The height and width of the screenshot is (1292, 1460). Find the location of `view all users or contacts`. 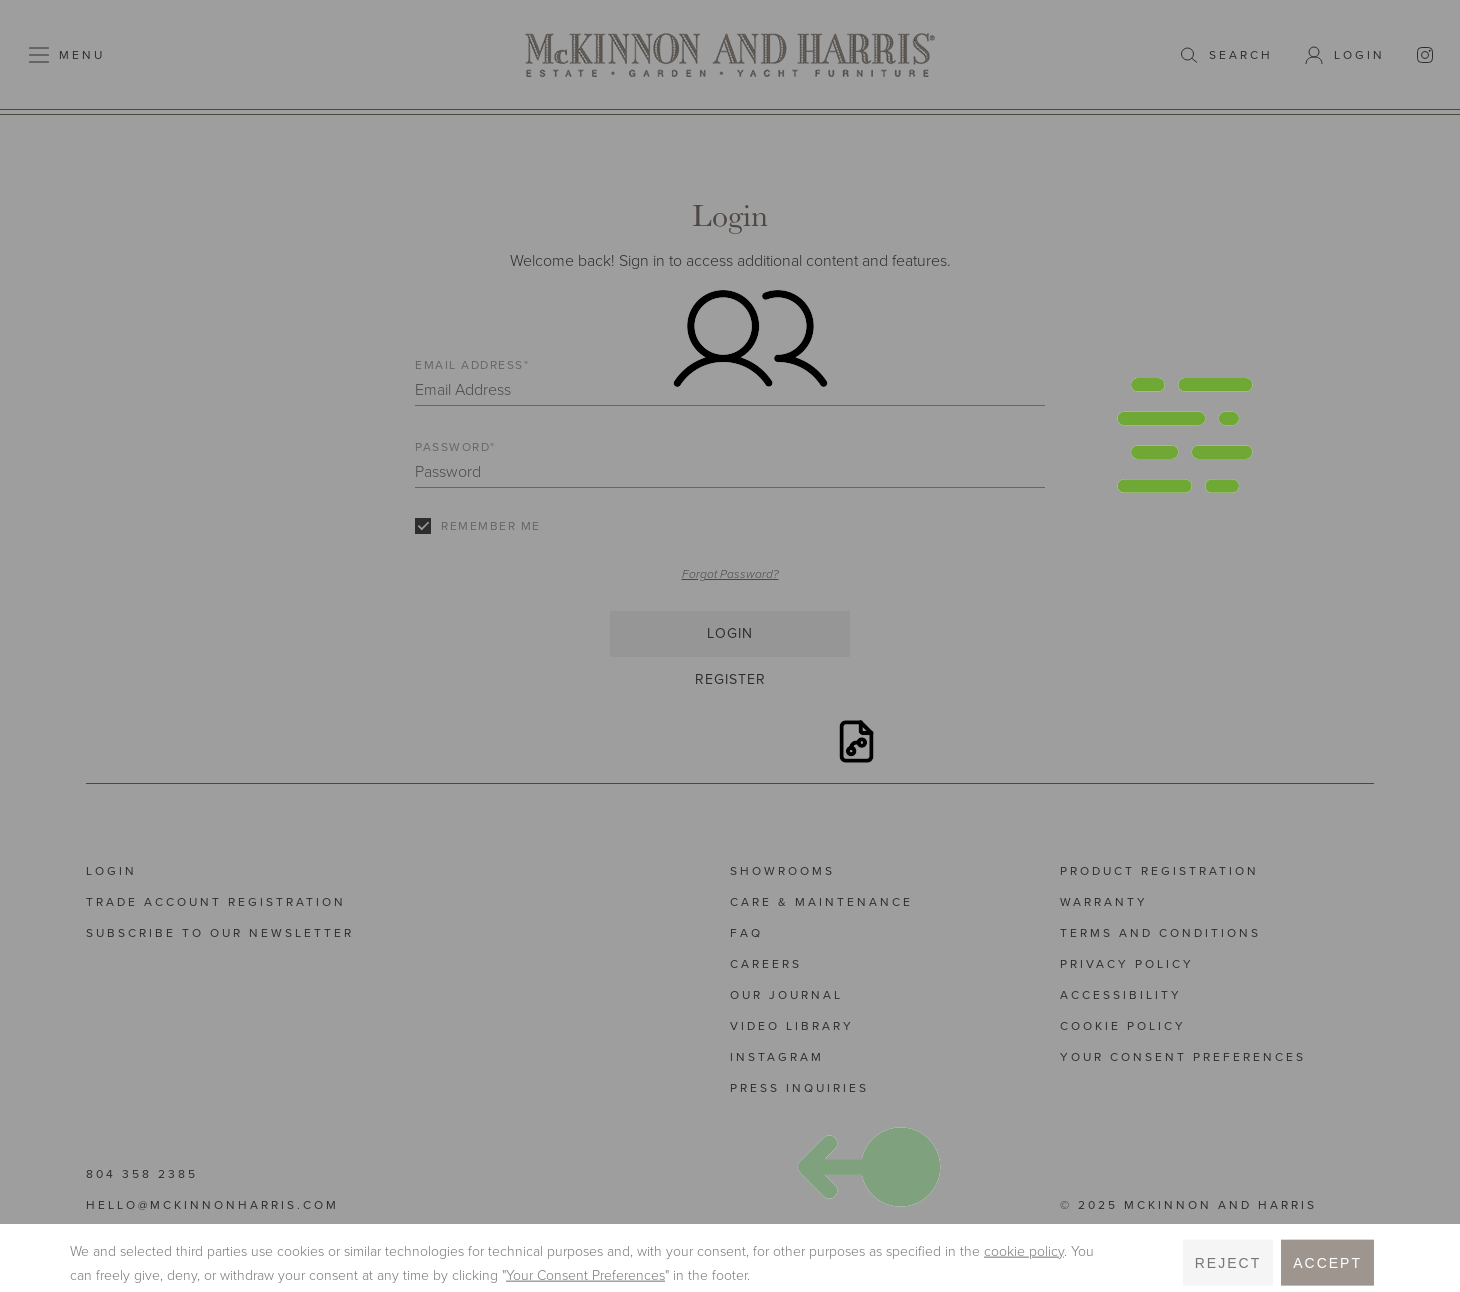

view all users or contacts is located at coordinates (750, 338).